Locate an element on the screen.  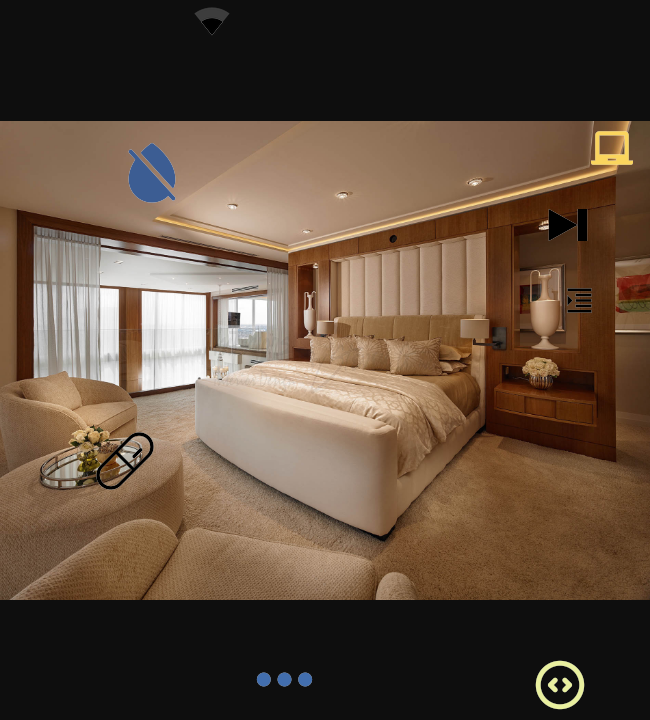
increase text indentation is located at coordinates (579, 300).